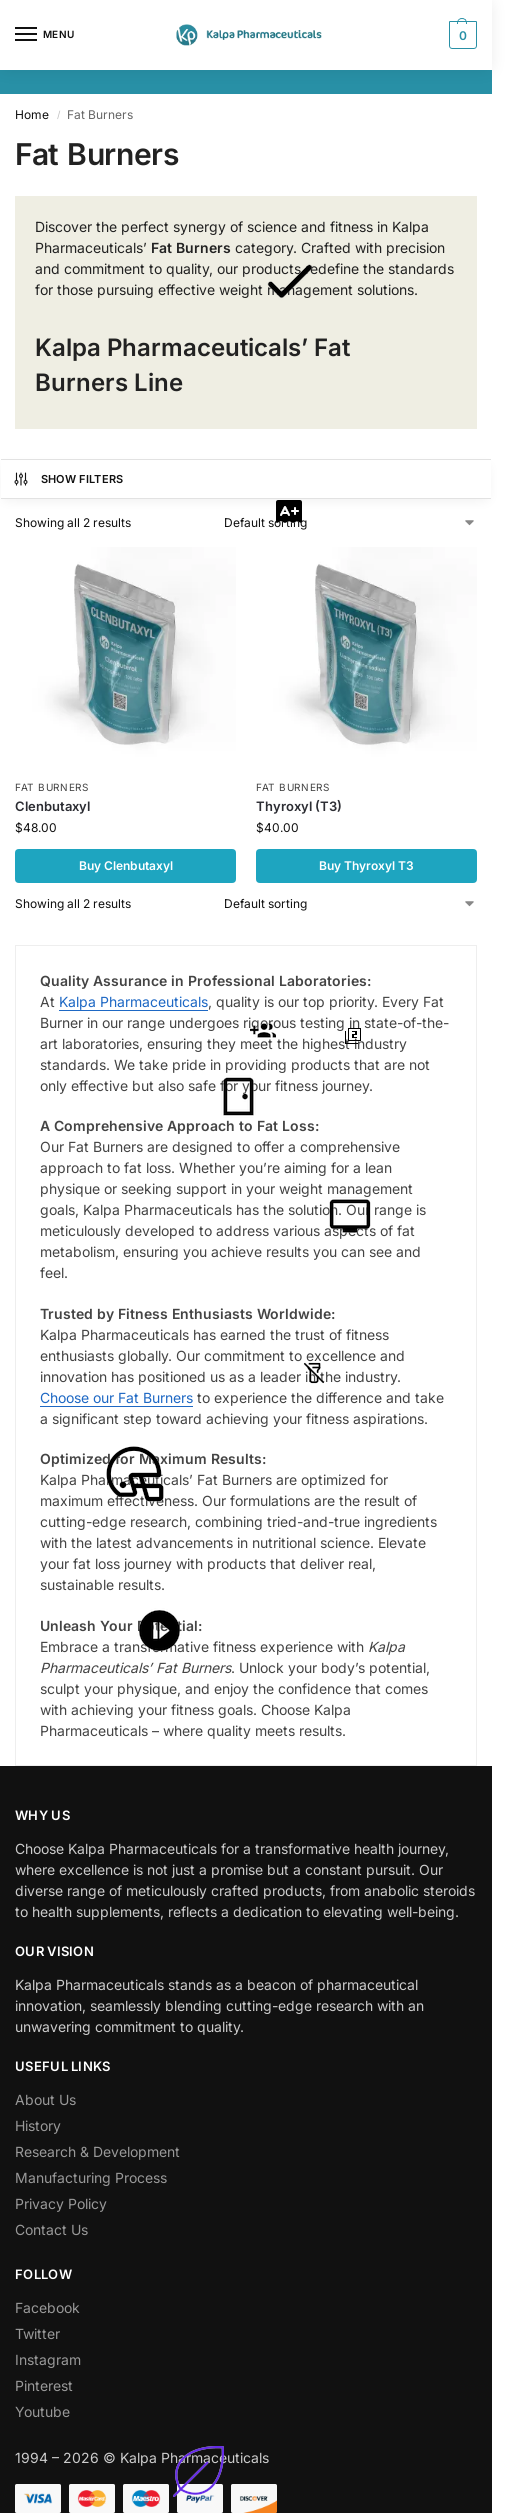 The image size is (507, 2513). Describe the element at coordinates (289, 511) in the screenshot. I see `view exam or test results` at that location.